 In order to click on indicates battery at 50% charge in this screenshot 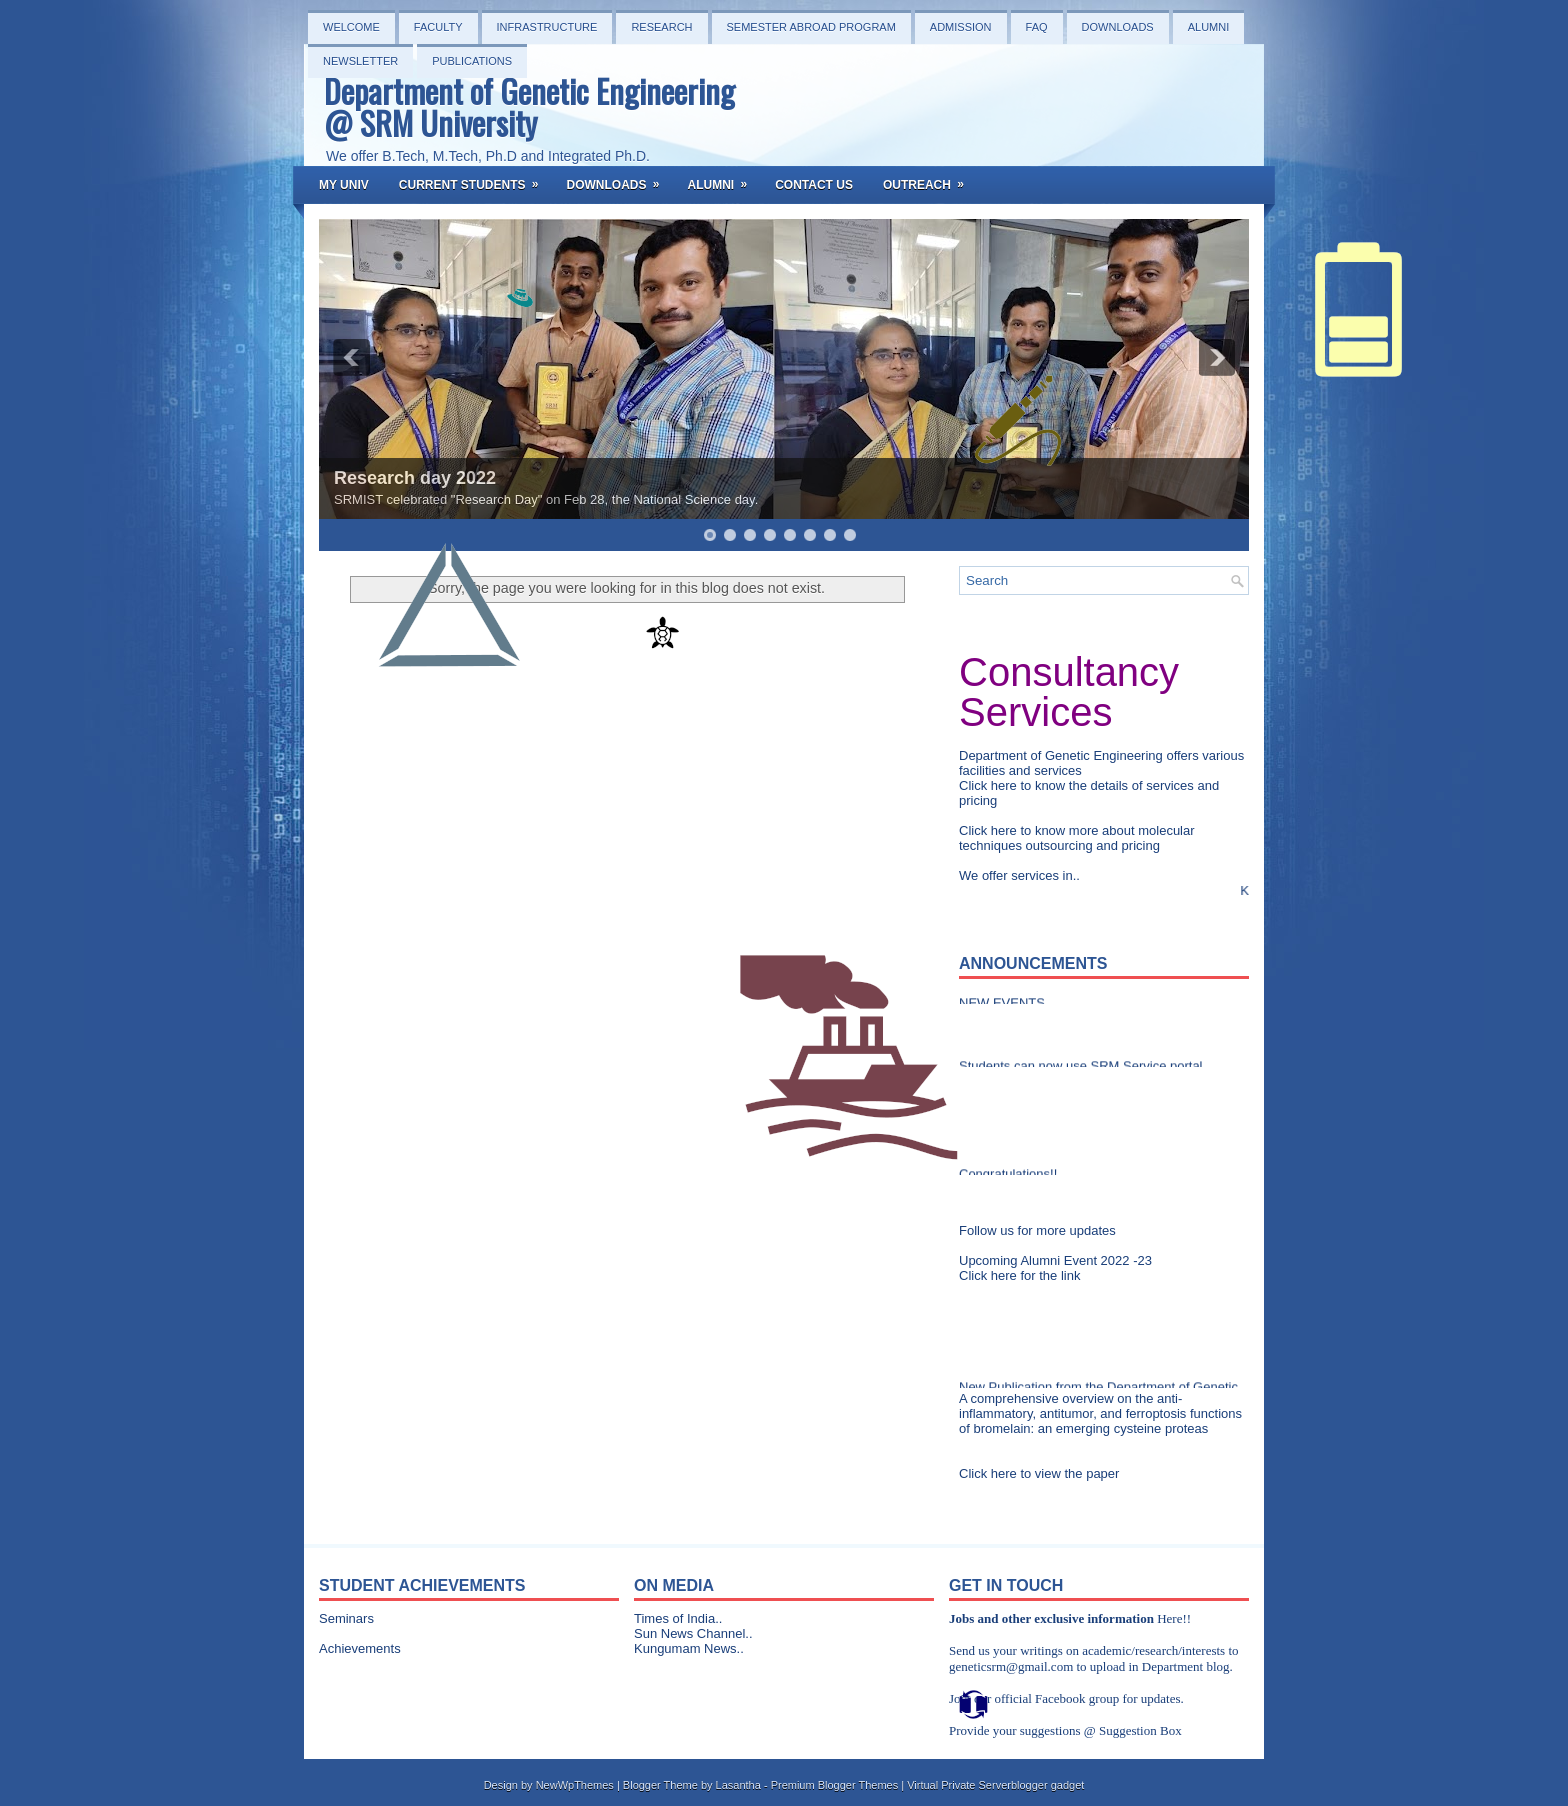, I will do `click(1358, 309)`.